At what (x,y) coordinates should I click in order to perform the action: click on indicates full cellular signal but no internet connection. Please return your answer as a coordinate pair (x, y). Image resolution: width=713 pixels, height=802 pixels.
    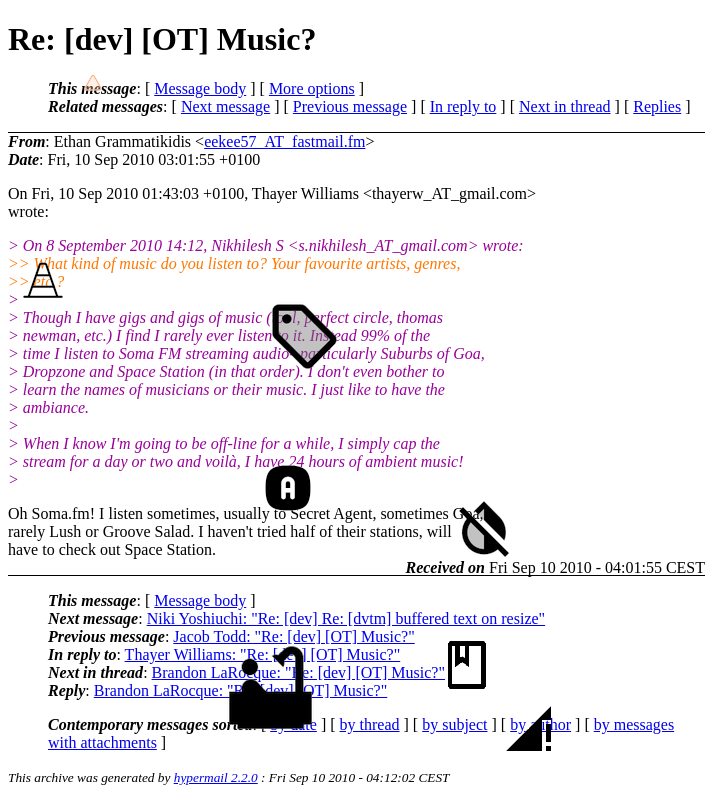
    Looking at the image, I should click on (528, 728).